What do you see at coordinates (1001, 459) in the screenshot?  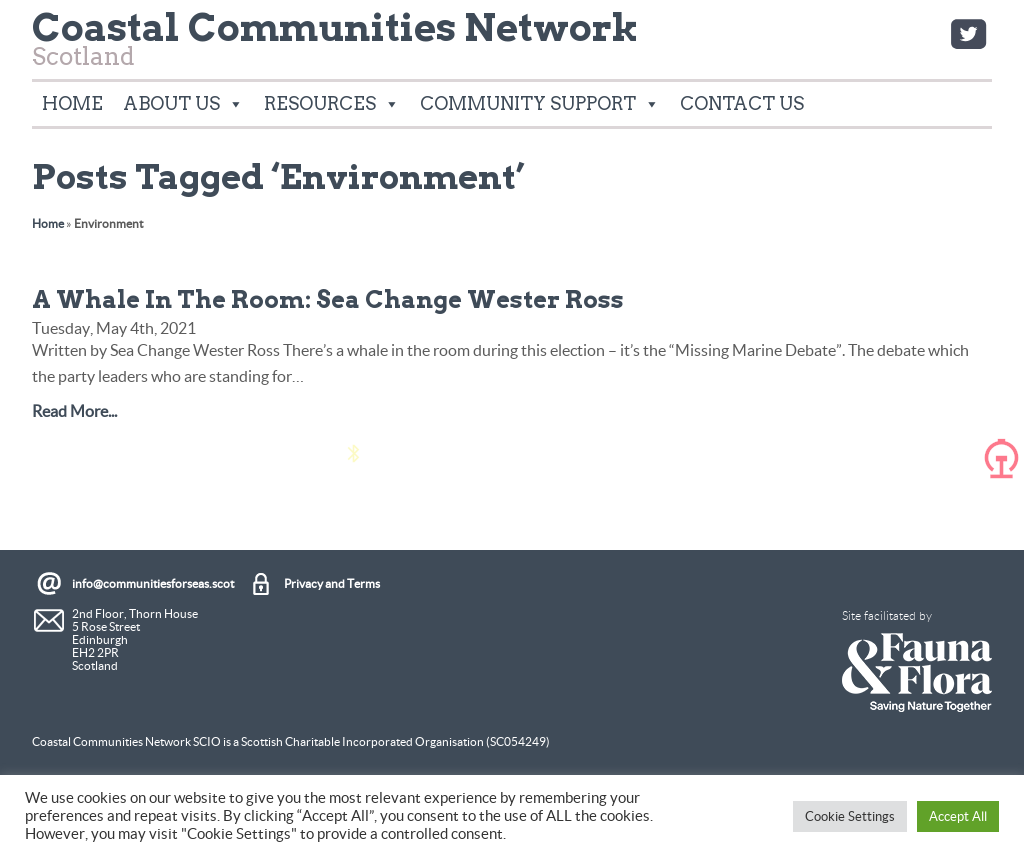 I see `china railway logo` at bounding box center [1001, 459].